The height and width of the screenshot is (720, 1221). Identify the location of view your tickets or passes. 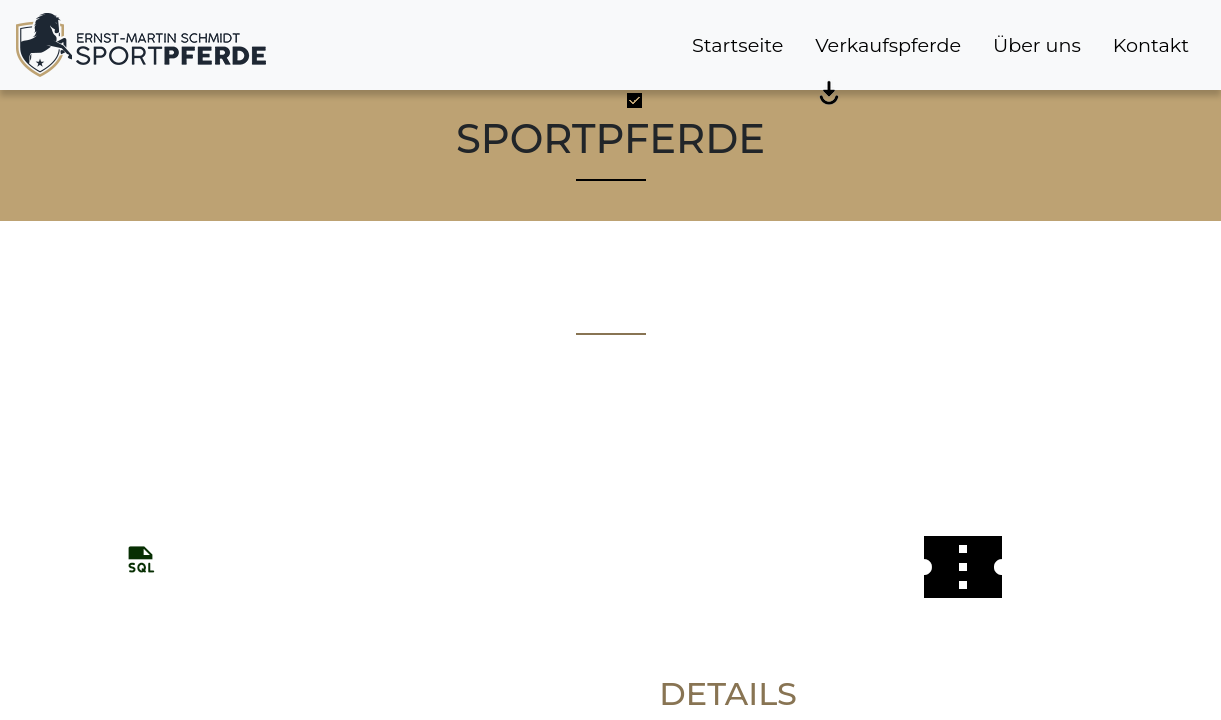
(963, 567).